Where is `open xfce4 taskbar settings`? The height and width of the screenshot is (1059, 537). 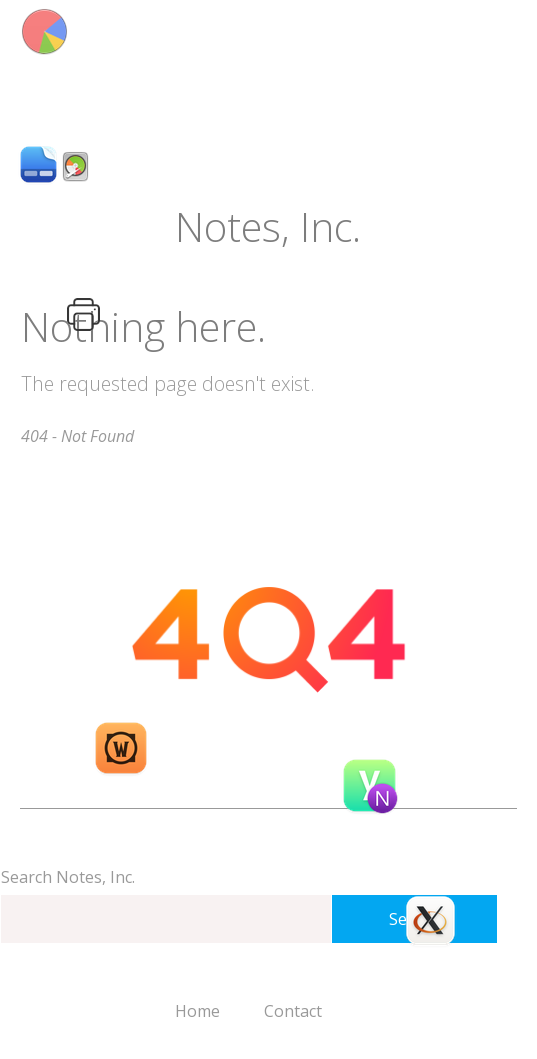 open xfce4 taskbar settings is located at coordinates (38, 164).